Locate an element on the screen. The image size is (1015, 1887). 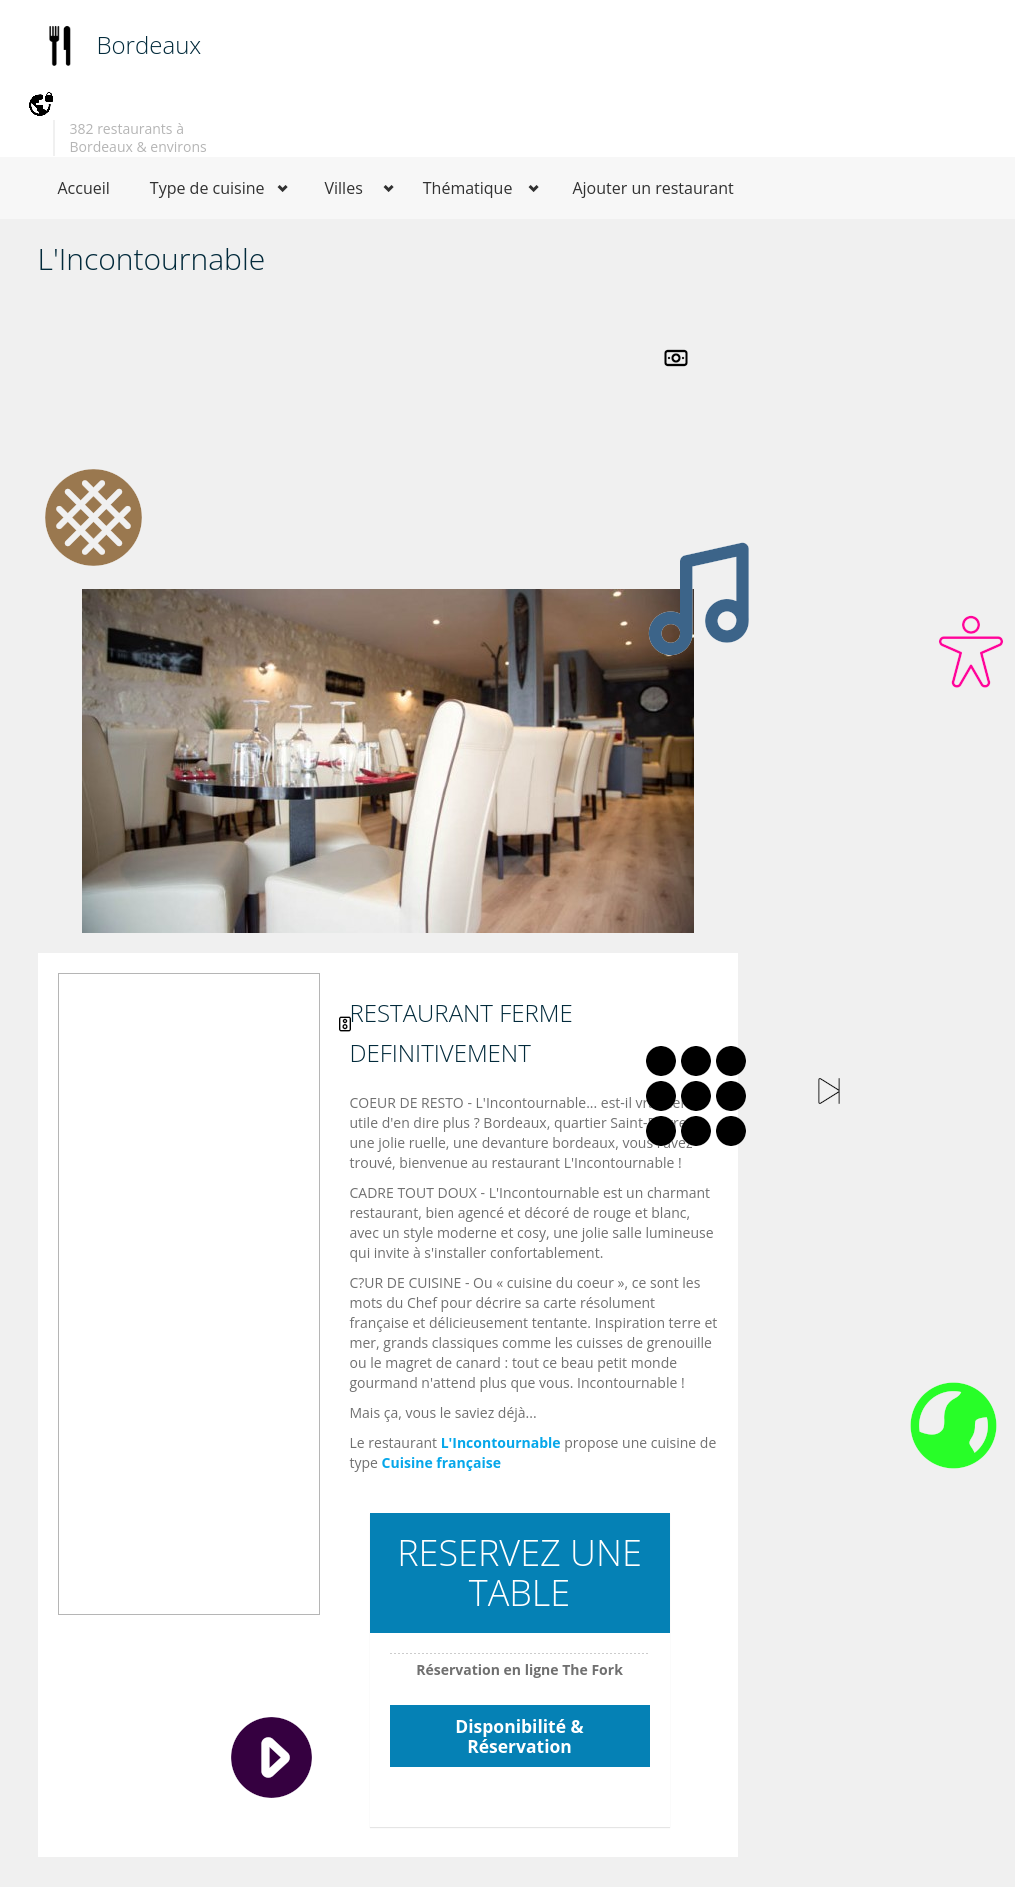
play media or video content is located at coordinates (271, 1757).